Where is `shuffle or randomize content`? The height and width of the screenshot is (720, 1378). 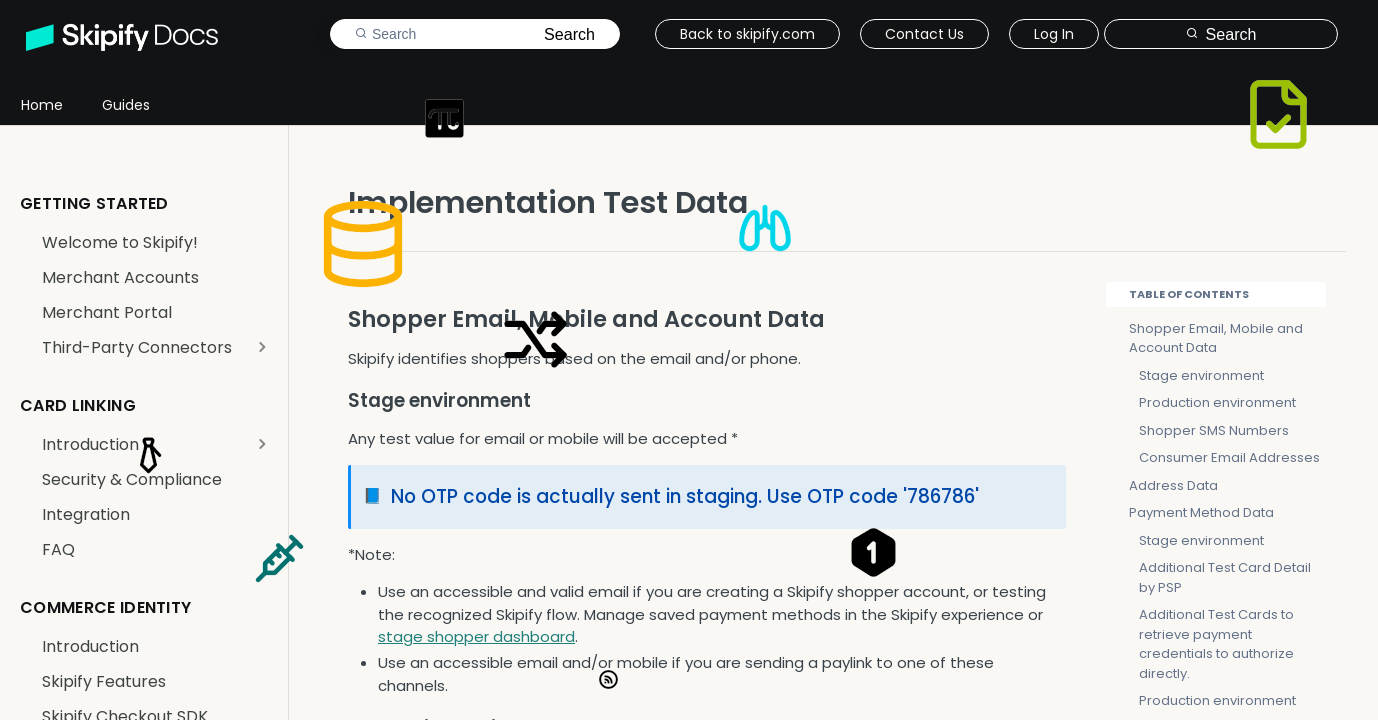
shuffle or randomize content is located at coordinates (535, 339).